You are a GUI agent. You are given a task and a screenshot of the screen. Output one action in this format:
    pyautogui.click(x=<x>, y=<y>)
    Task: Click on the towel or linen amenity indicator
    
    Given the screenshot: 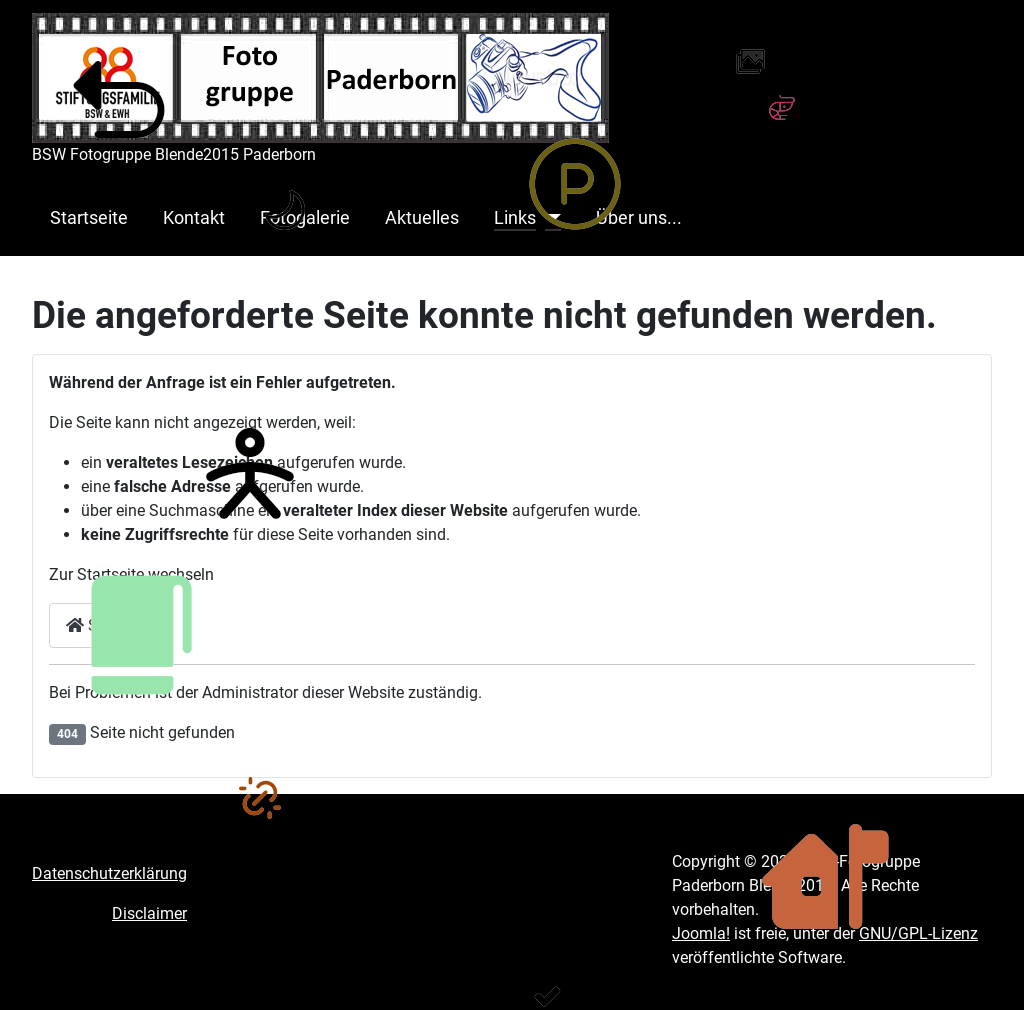 What is the action you would take?
    pyautogui.click(x=137, y=635)
    